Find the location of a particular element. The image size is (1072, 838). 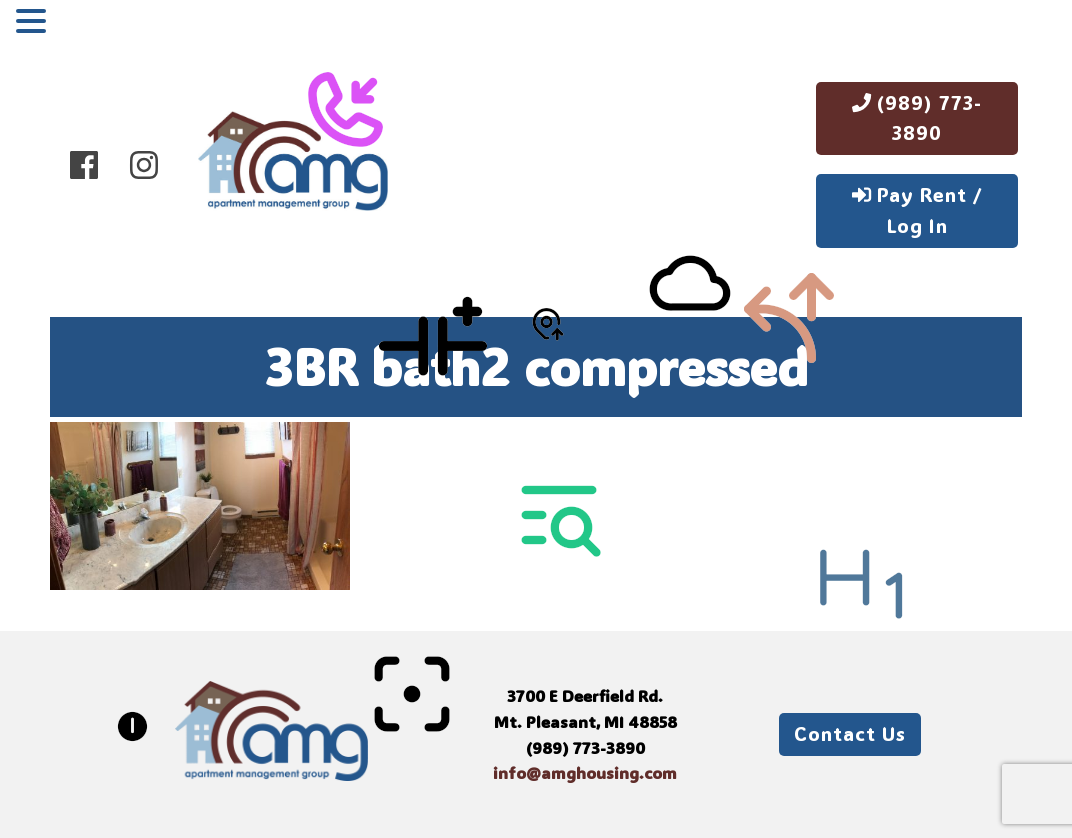

indicates 6 o'clock or half past the hour is located at coordinates (132, 726).